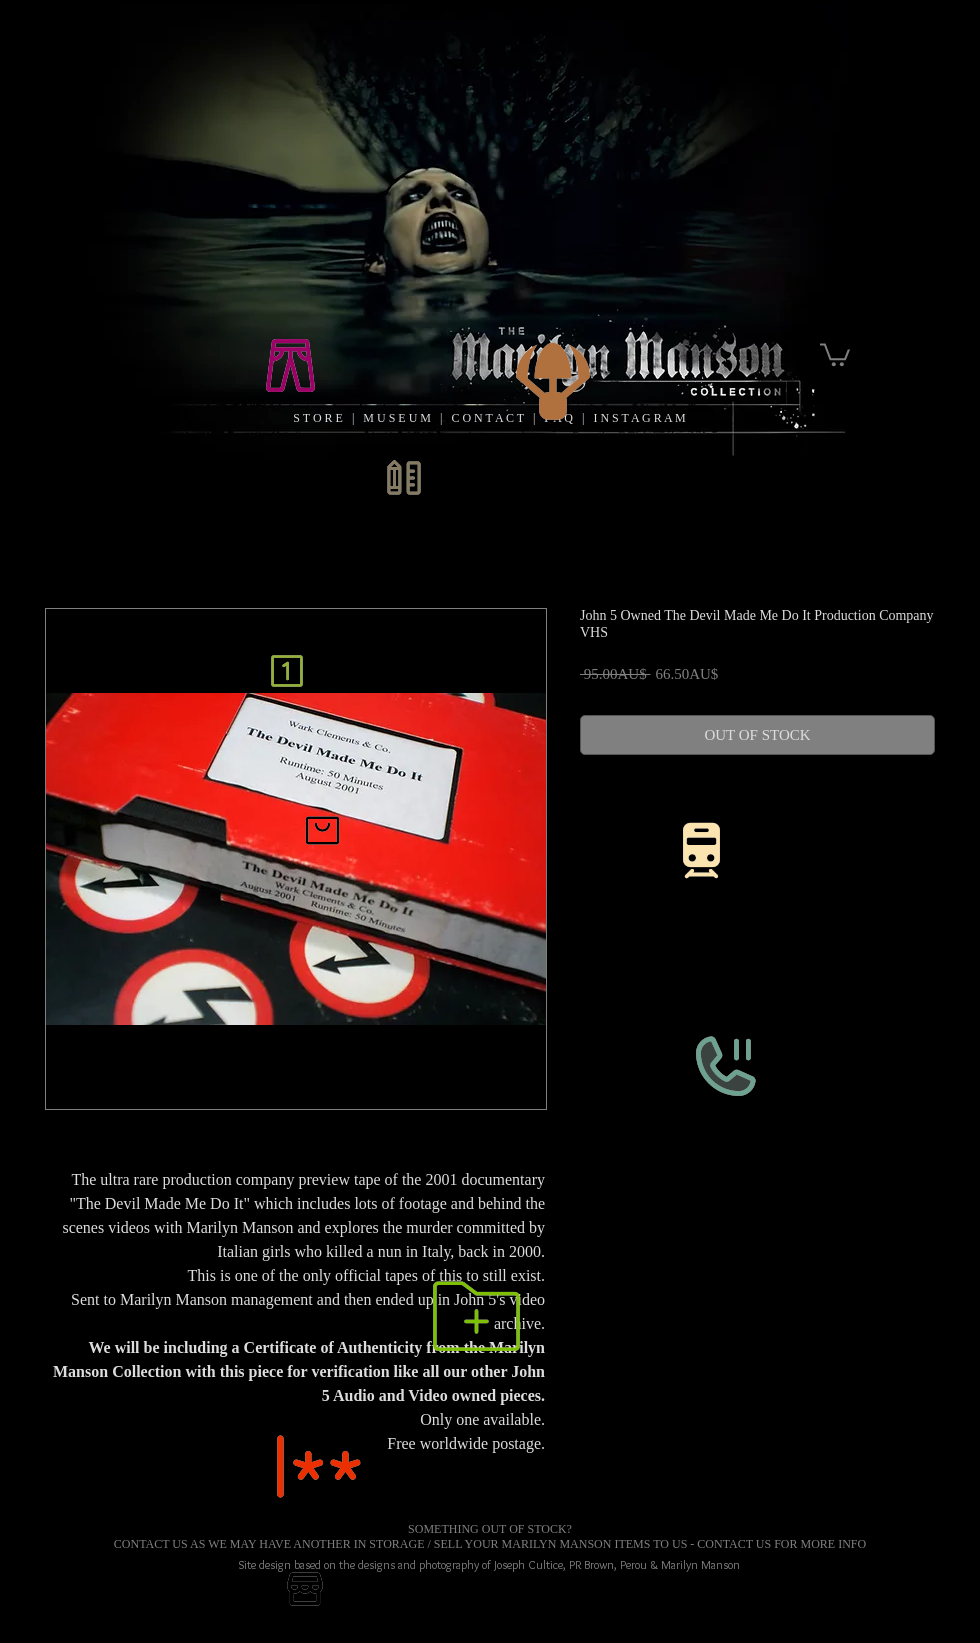 The height and width of the screenshot is (1643, 980). What do you see at coordinates (322, 830) in the screenshot?
I see `view your shopping cart` at bounding box center [322, 830].